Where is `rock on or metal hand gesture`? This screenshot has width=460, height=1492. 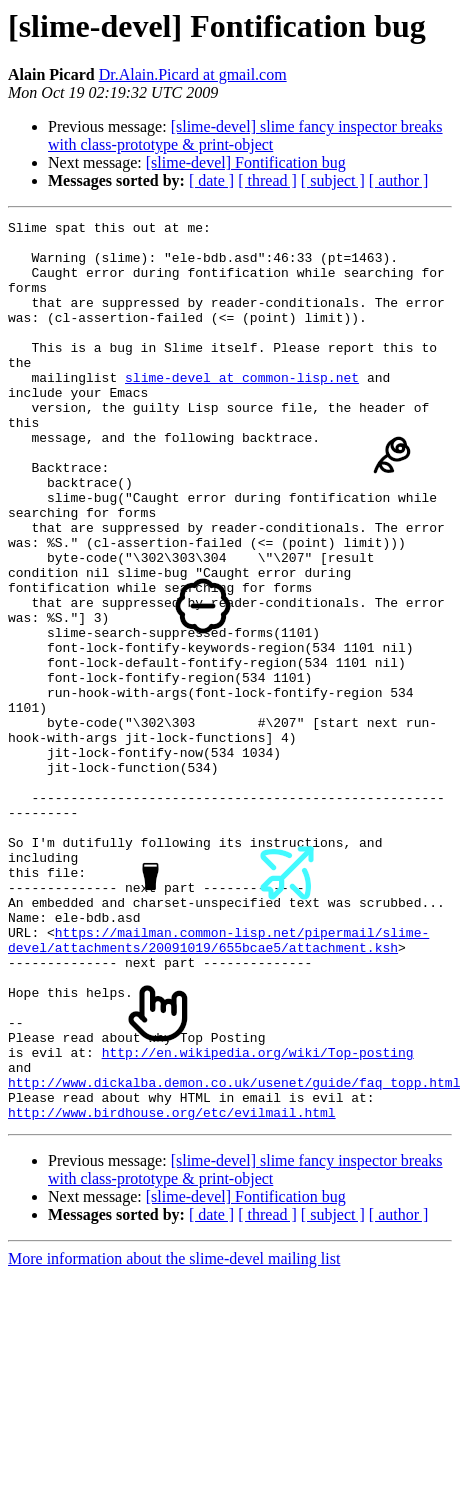
rock on or metal hand gesture is located at coordinates (158, 1012).